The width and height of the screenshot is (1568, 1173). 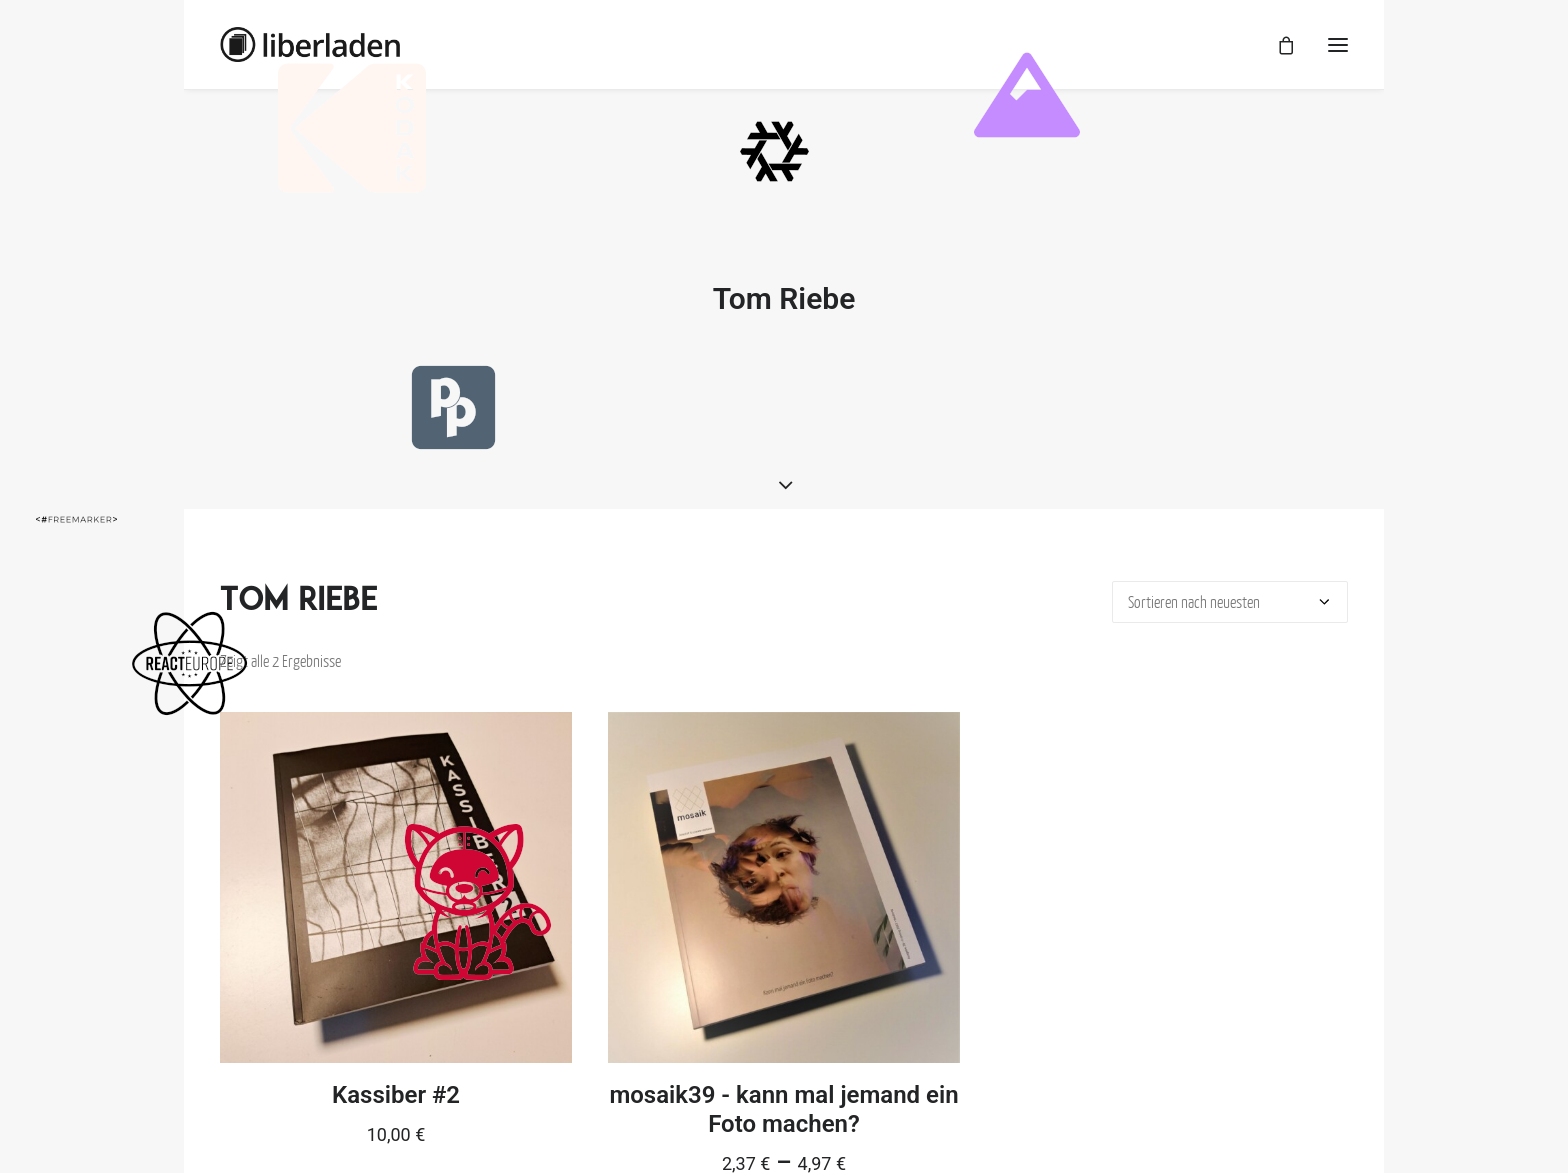 I want to click on tekton CI/CD pipeline platform logo, so click(x=478, y=902).